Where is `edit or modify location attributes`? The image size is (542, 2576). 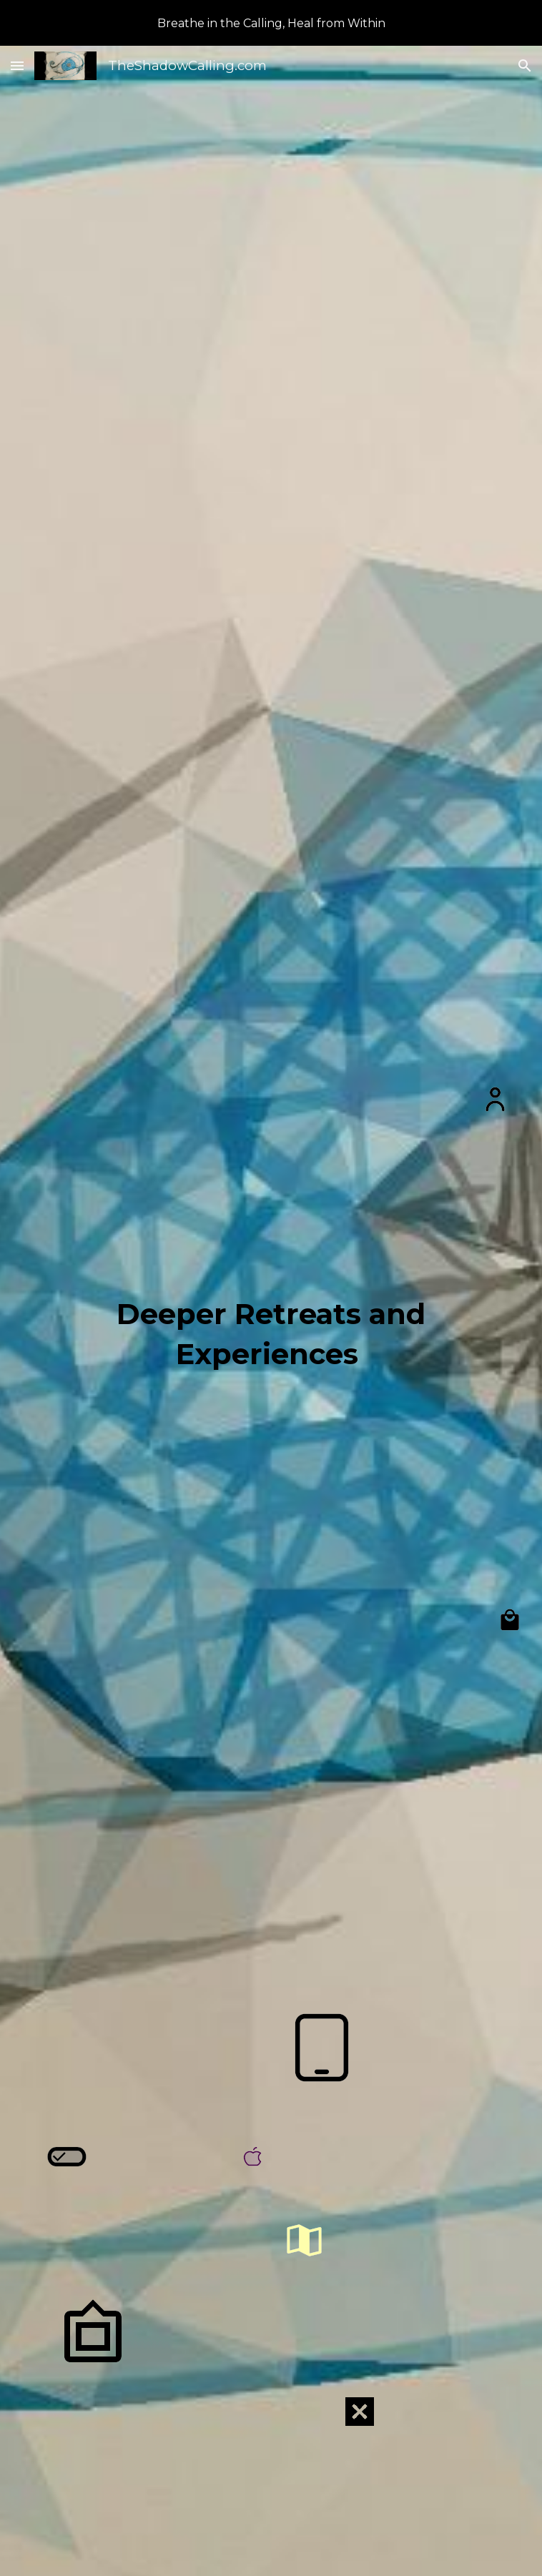 edit or modify location attributes is located at coordinates (66, 2156).